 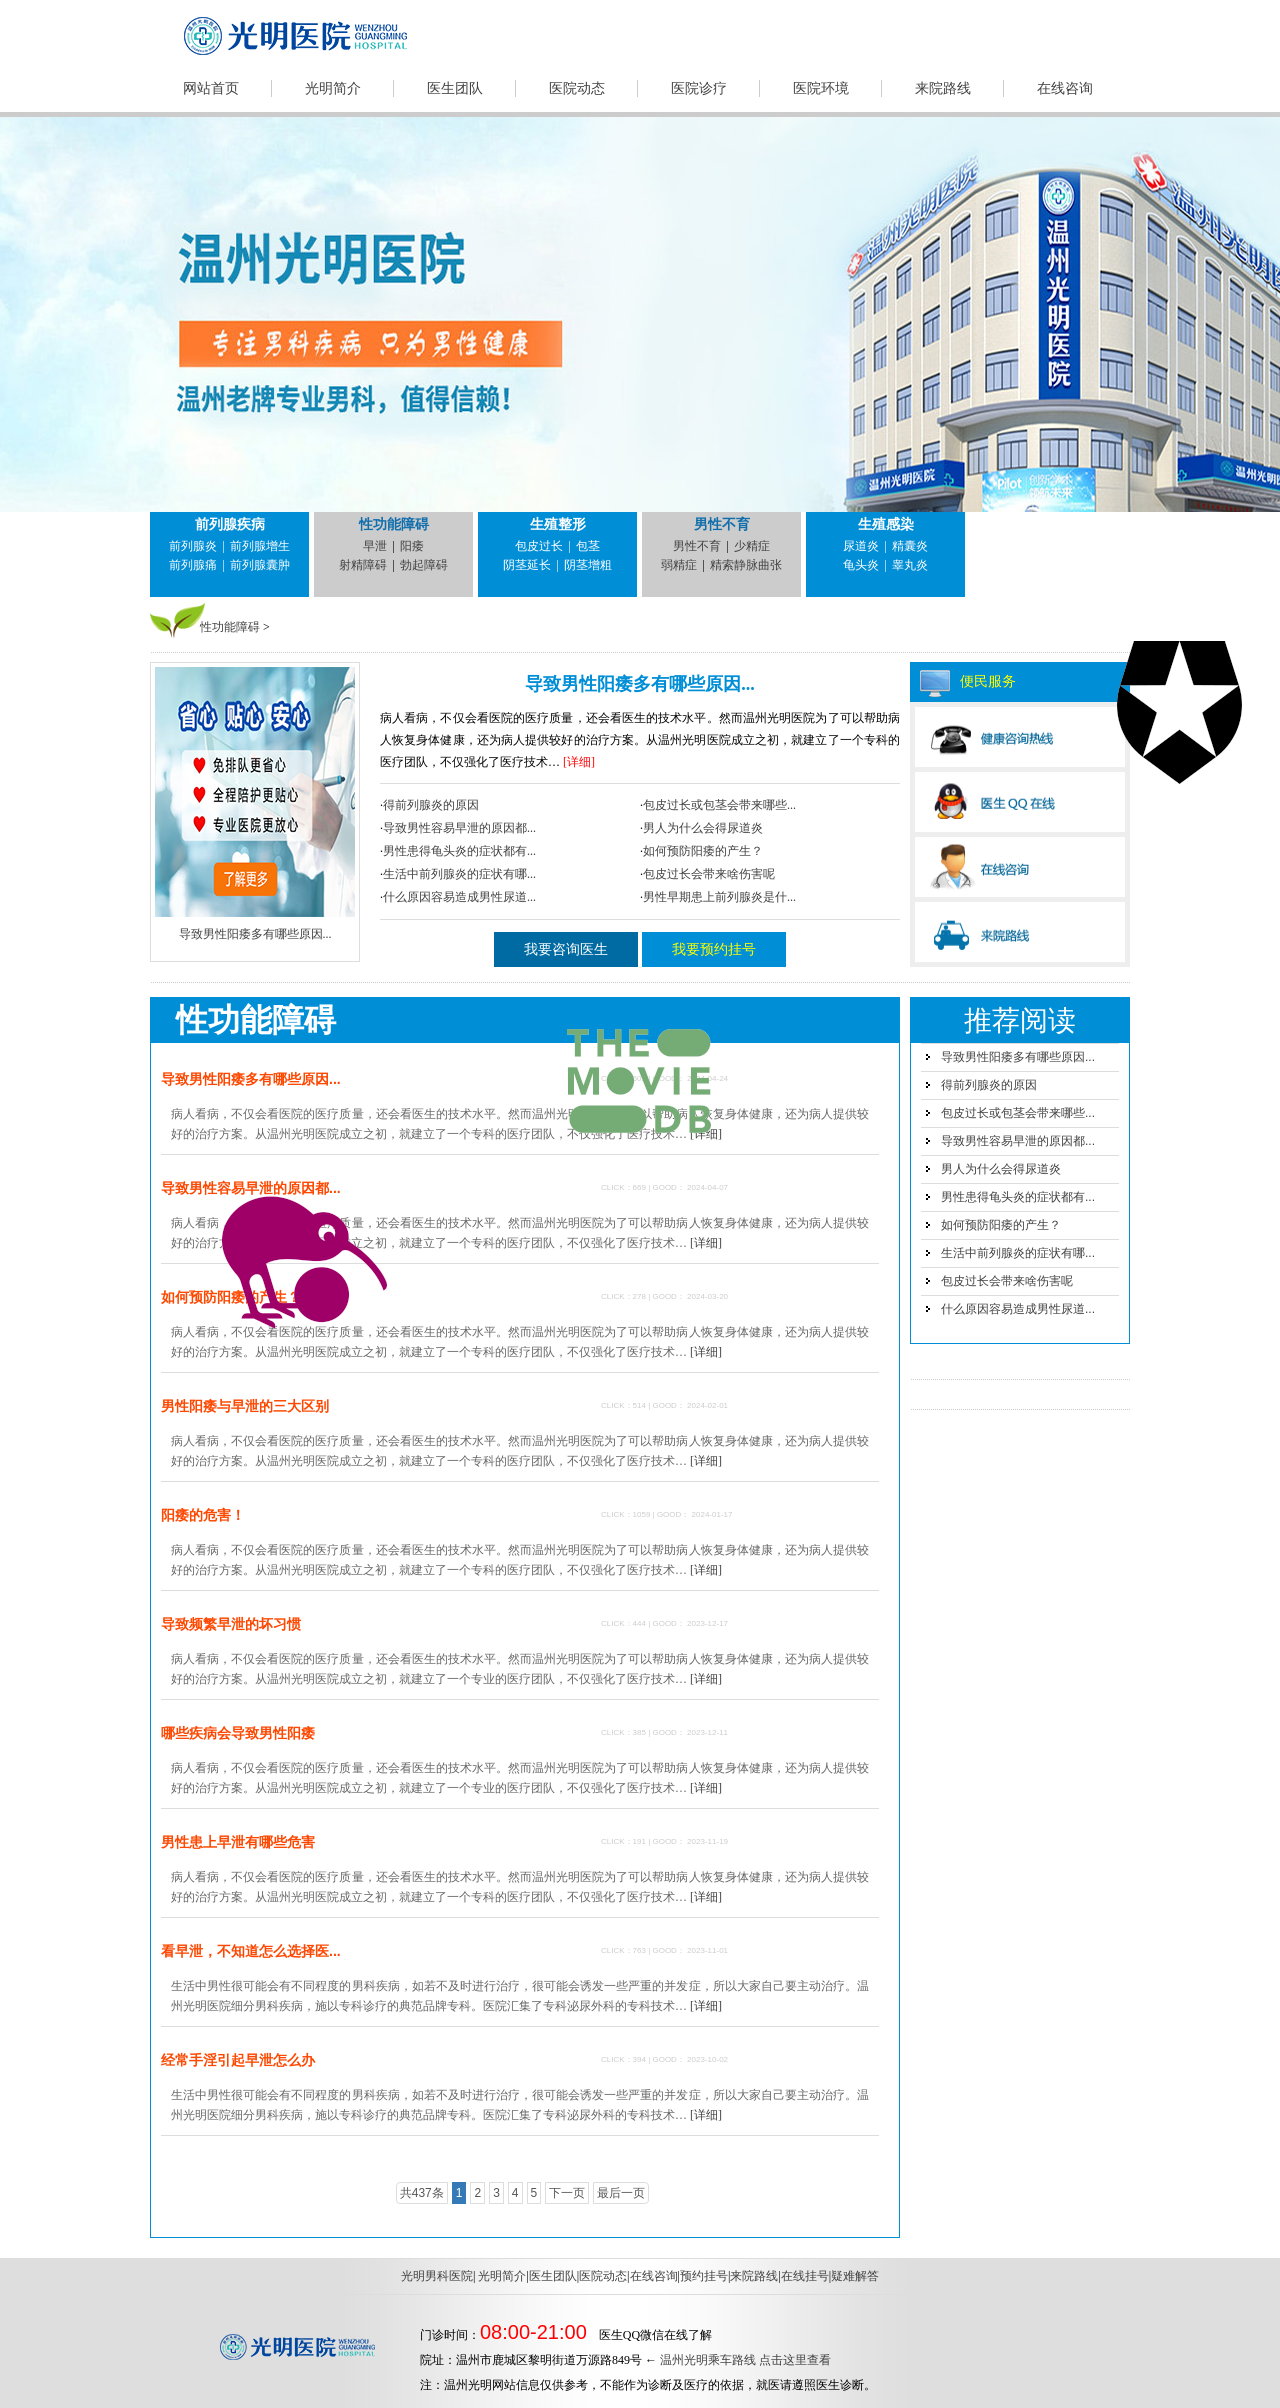 I want to click on open the kiwix offline content reader, so click(x=304, y=1262).